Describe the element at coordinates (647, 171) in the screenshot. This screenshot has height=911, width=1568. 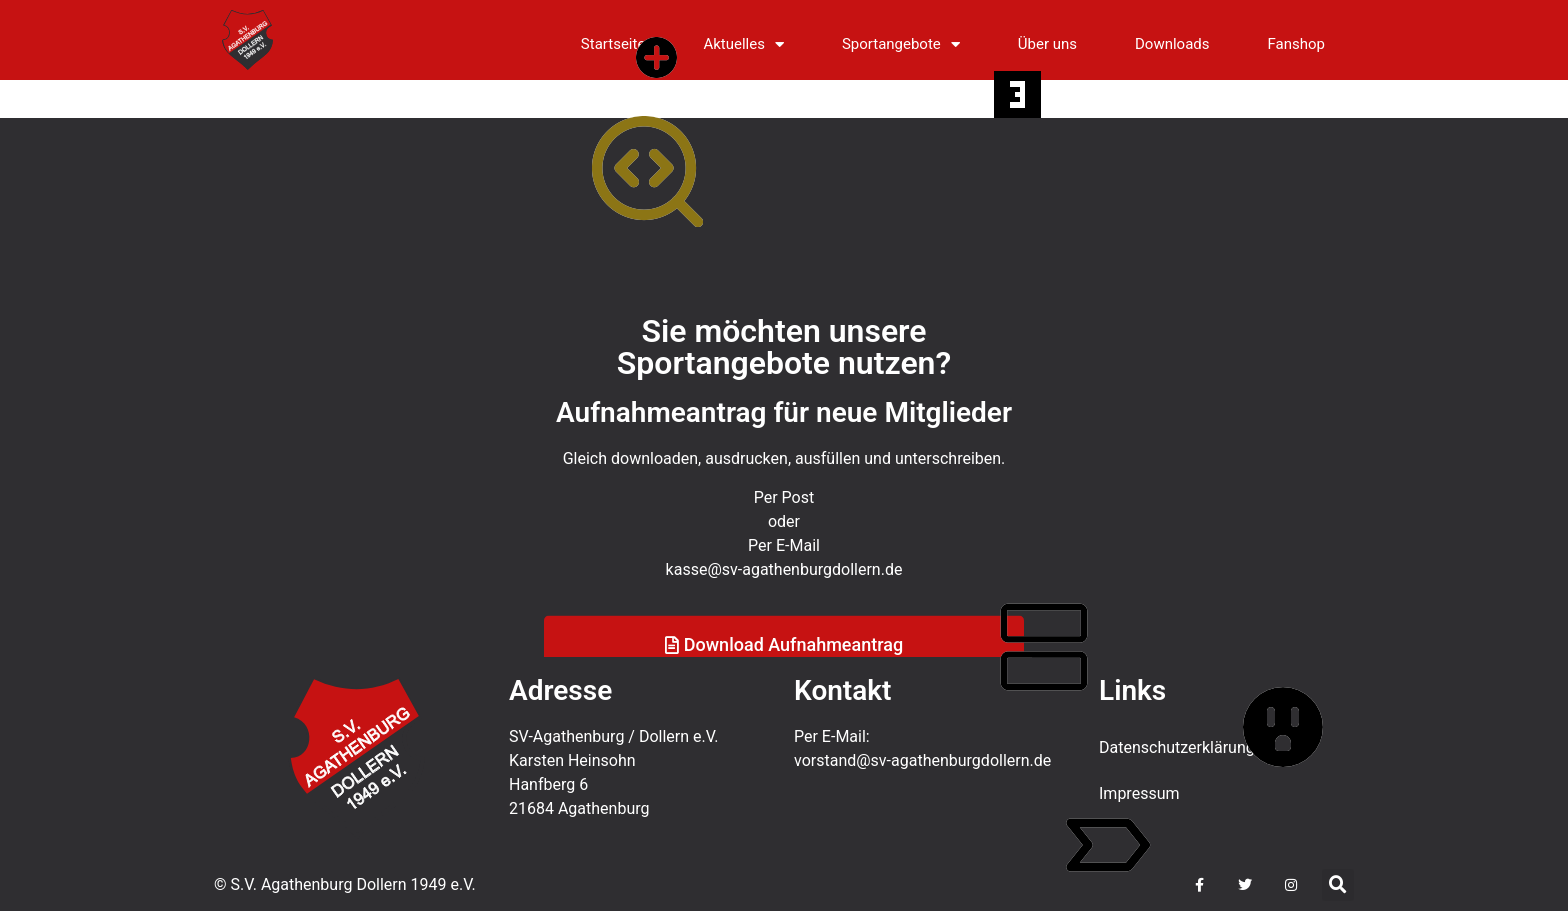
I see `scan or search through code` at that location.